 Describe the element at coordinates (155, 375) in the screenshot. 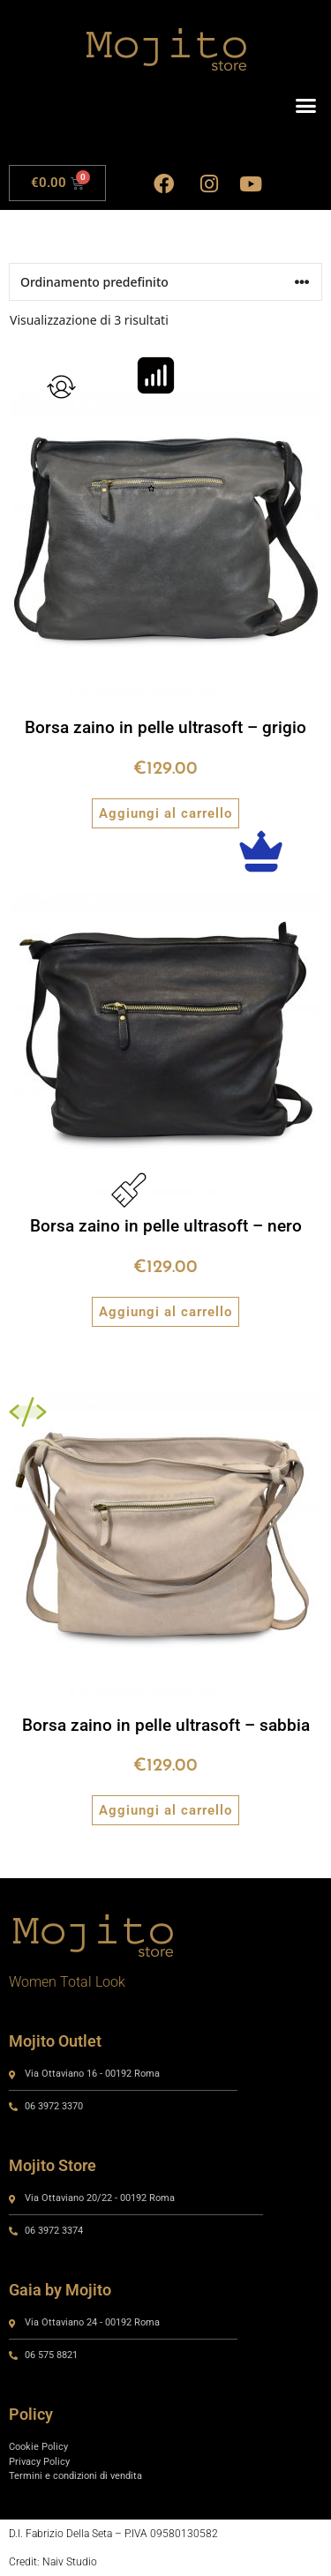

I see `view analytics dashboard` at that location.